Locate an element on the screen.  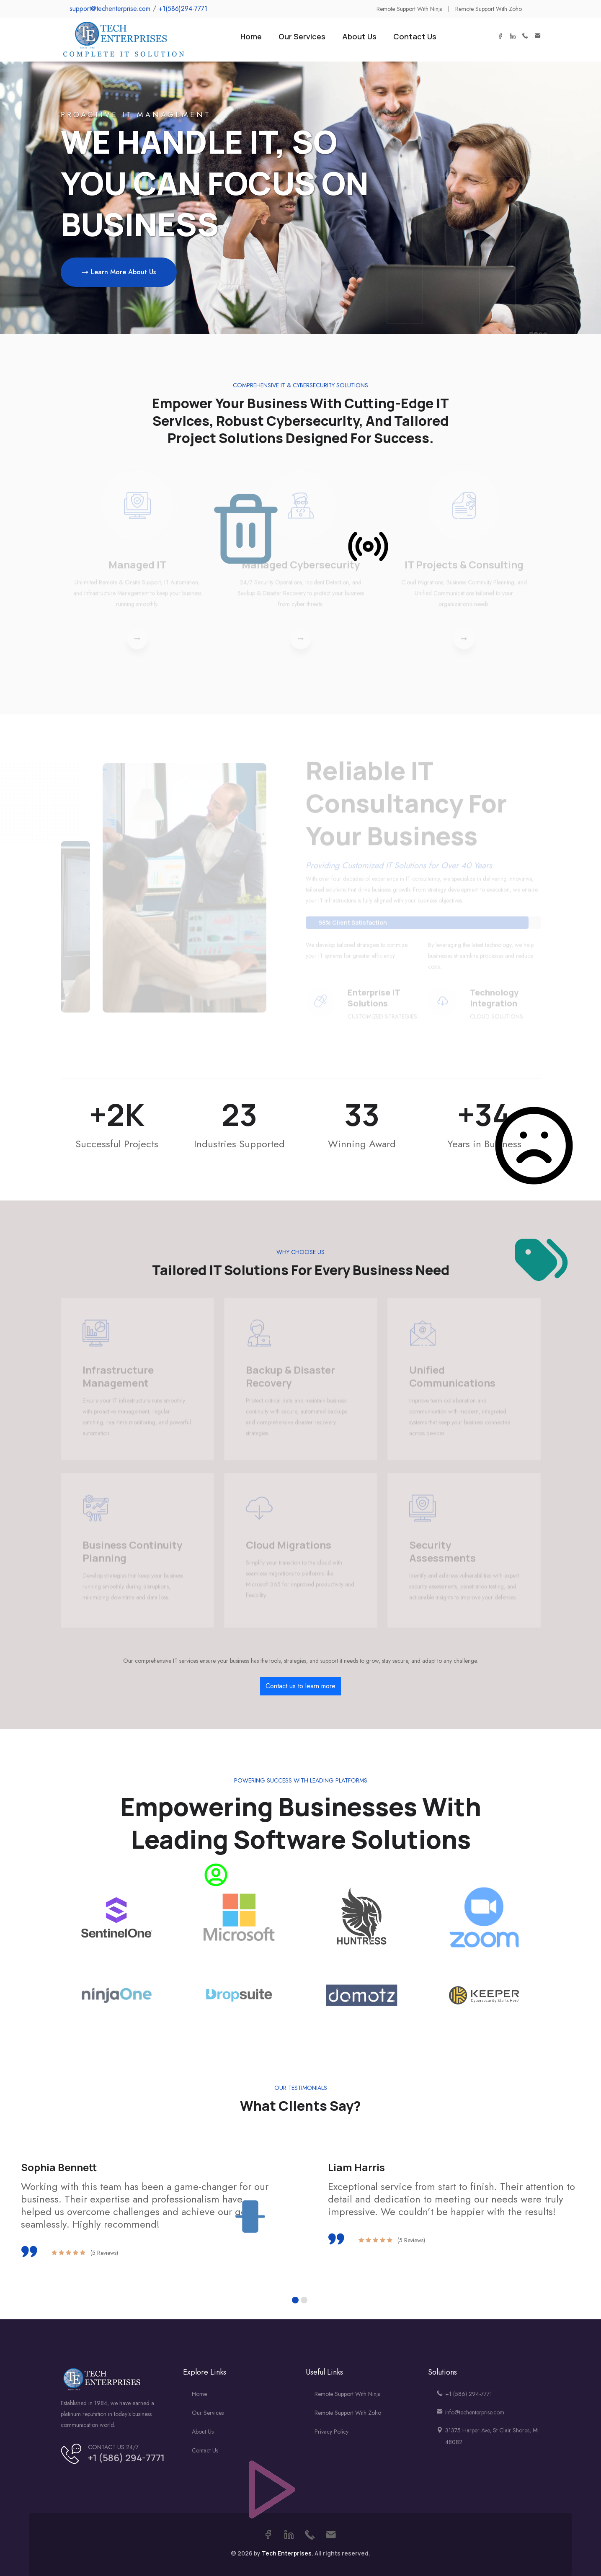
delete selected item is located at coordinates (246, 529).